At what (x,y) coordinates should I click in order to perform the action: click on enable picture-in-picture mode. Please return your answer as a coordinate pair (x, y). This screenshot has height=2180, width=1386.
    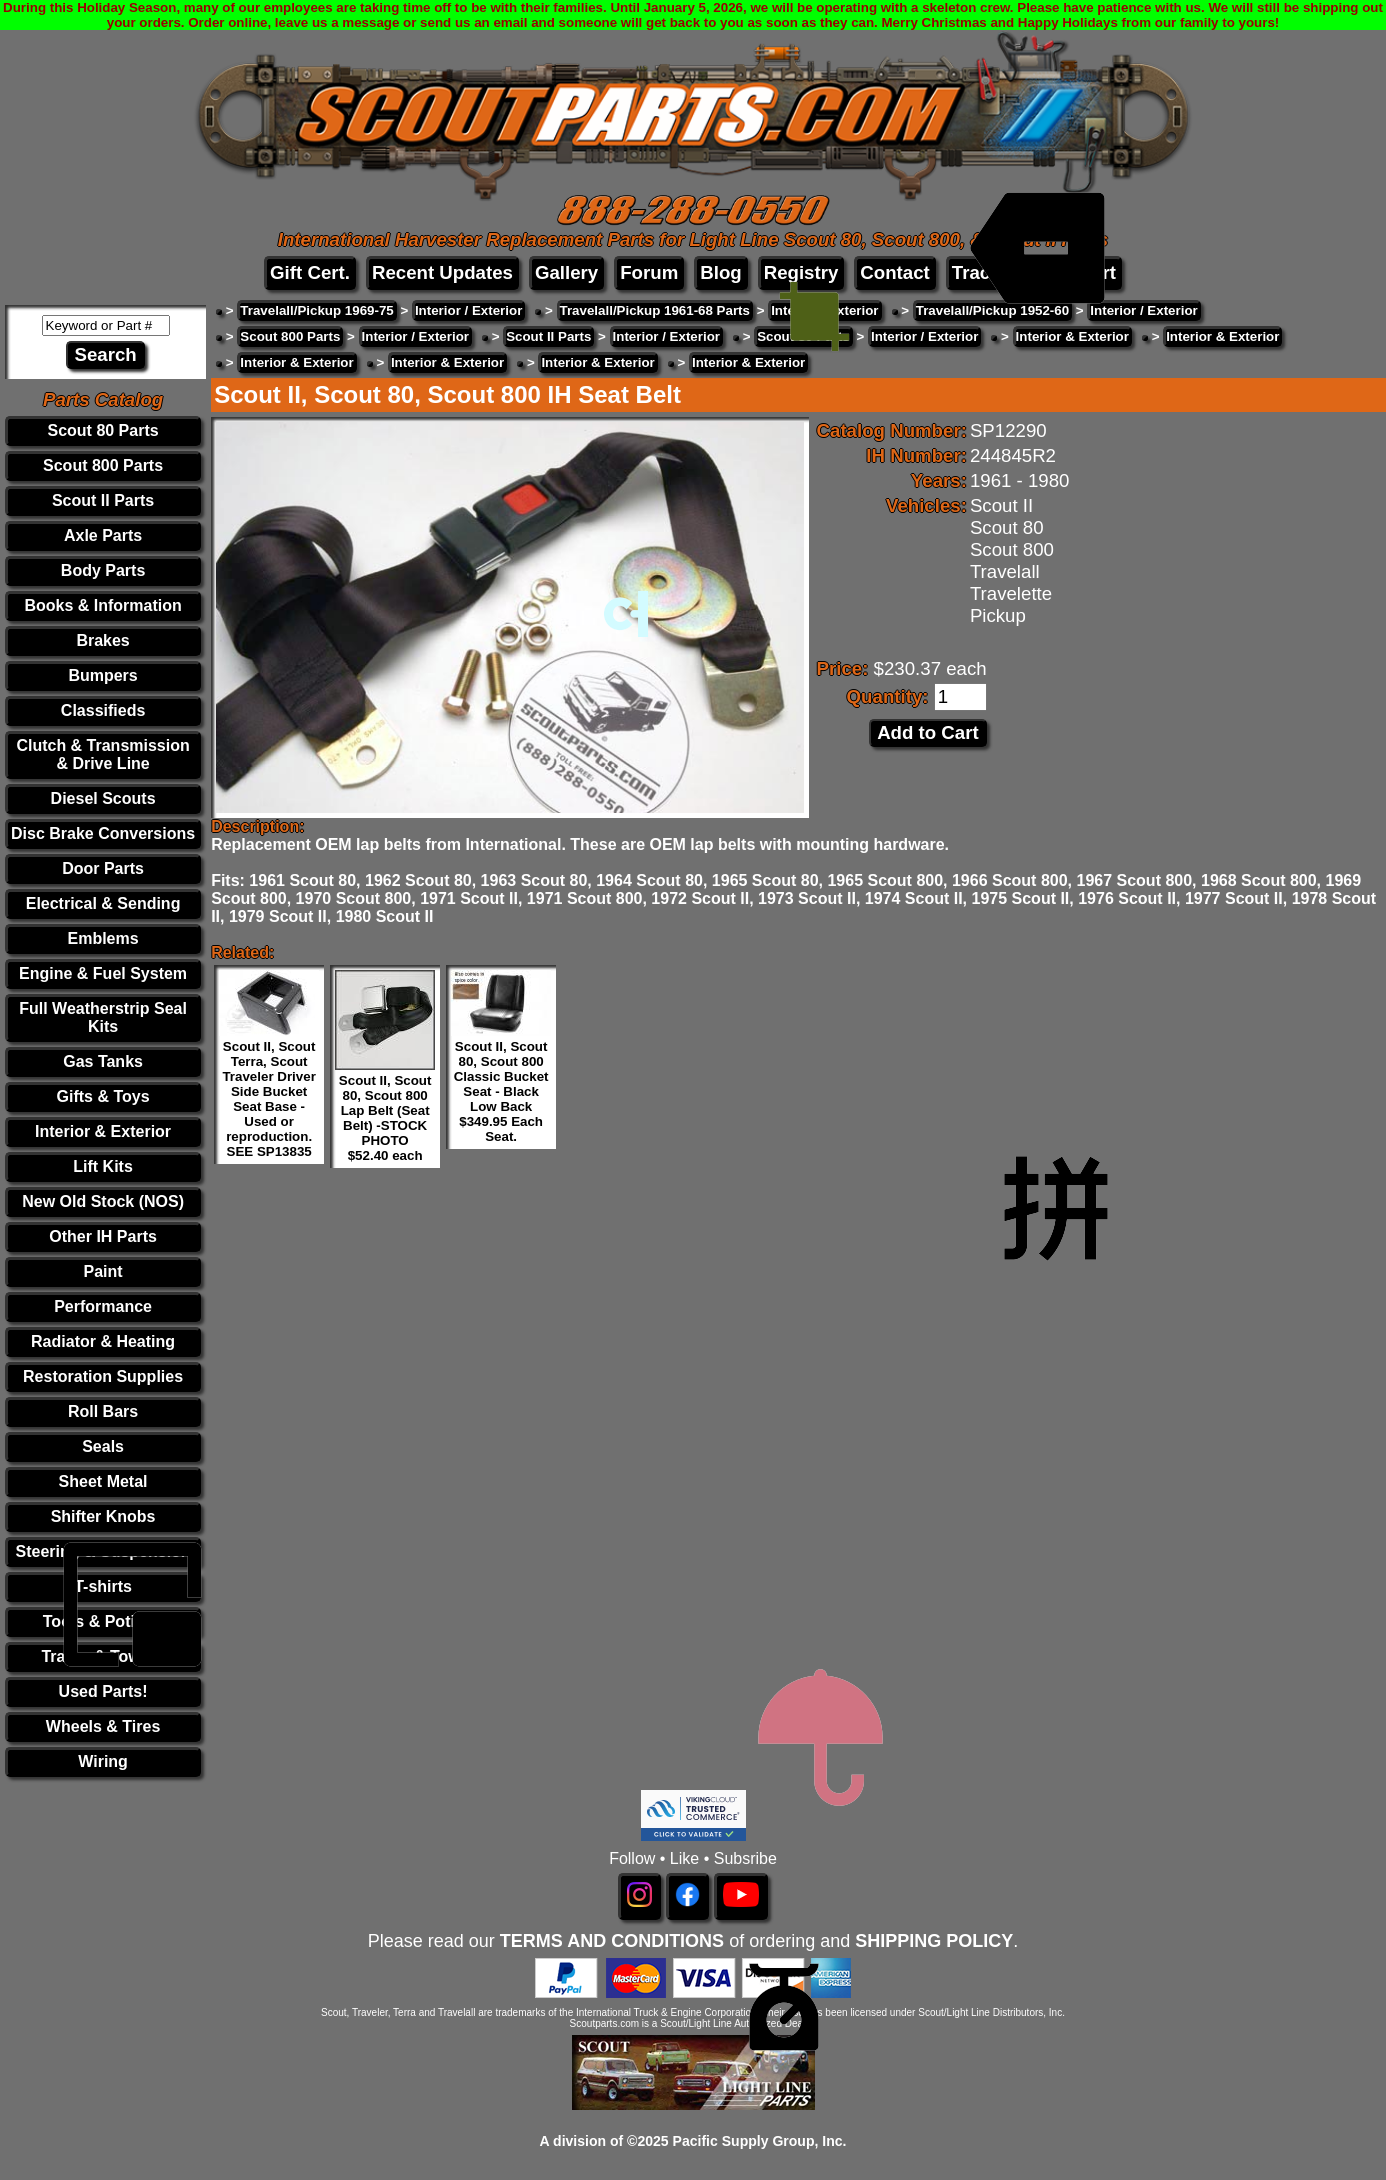
    Looking at the image, I should click on (132, 1604).